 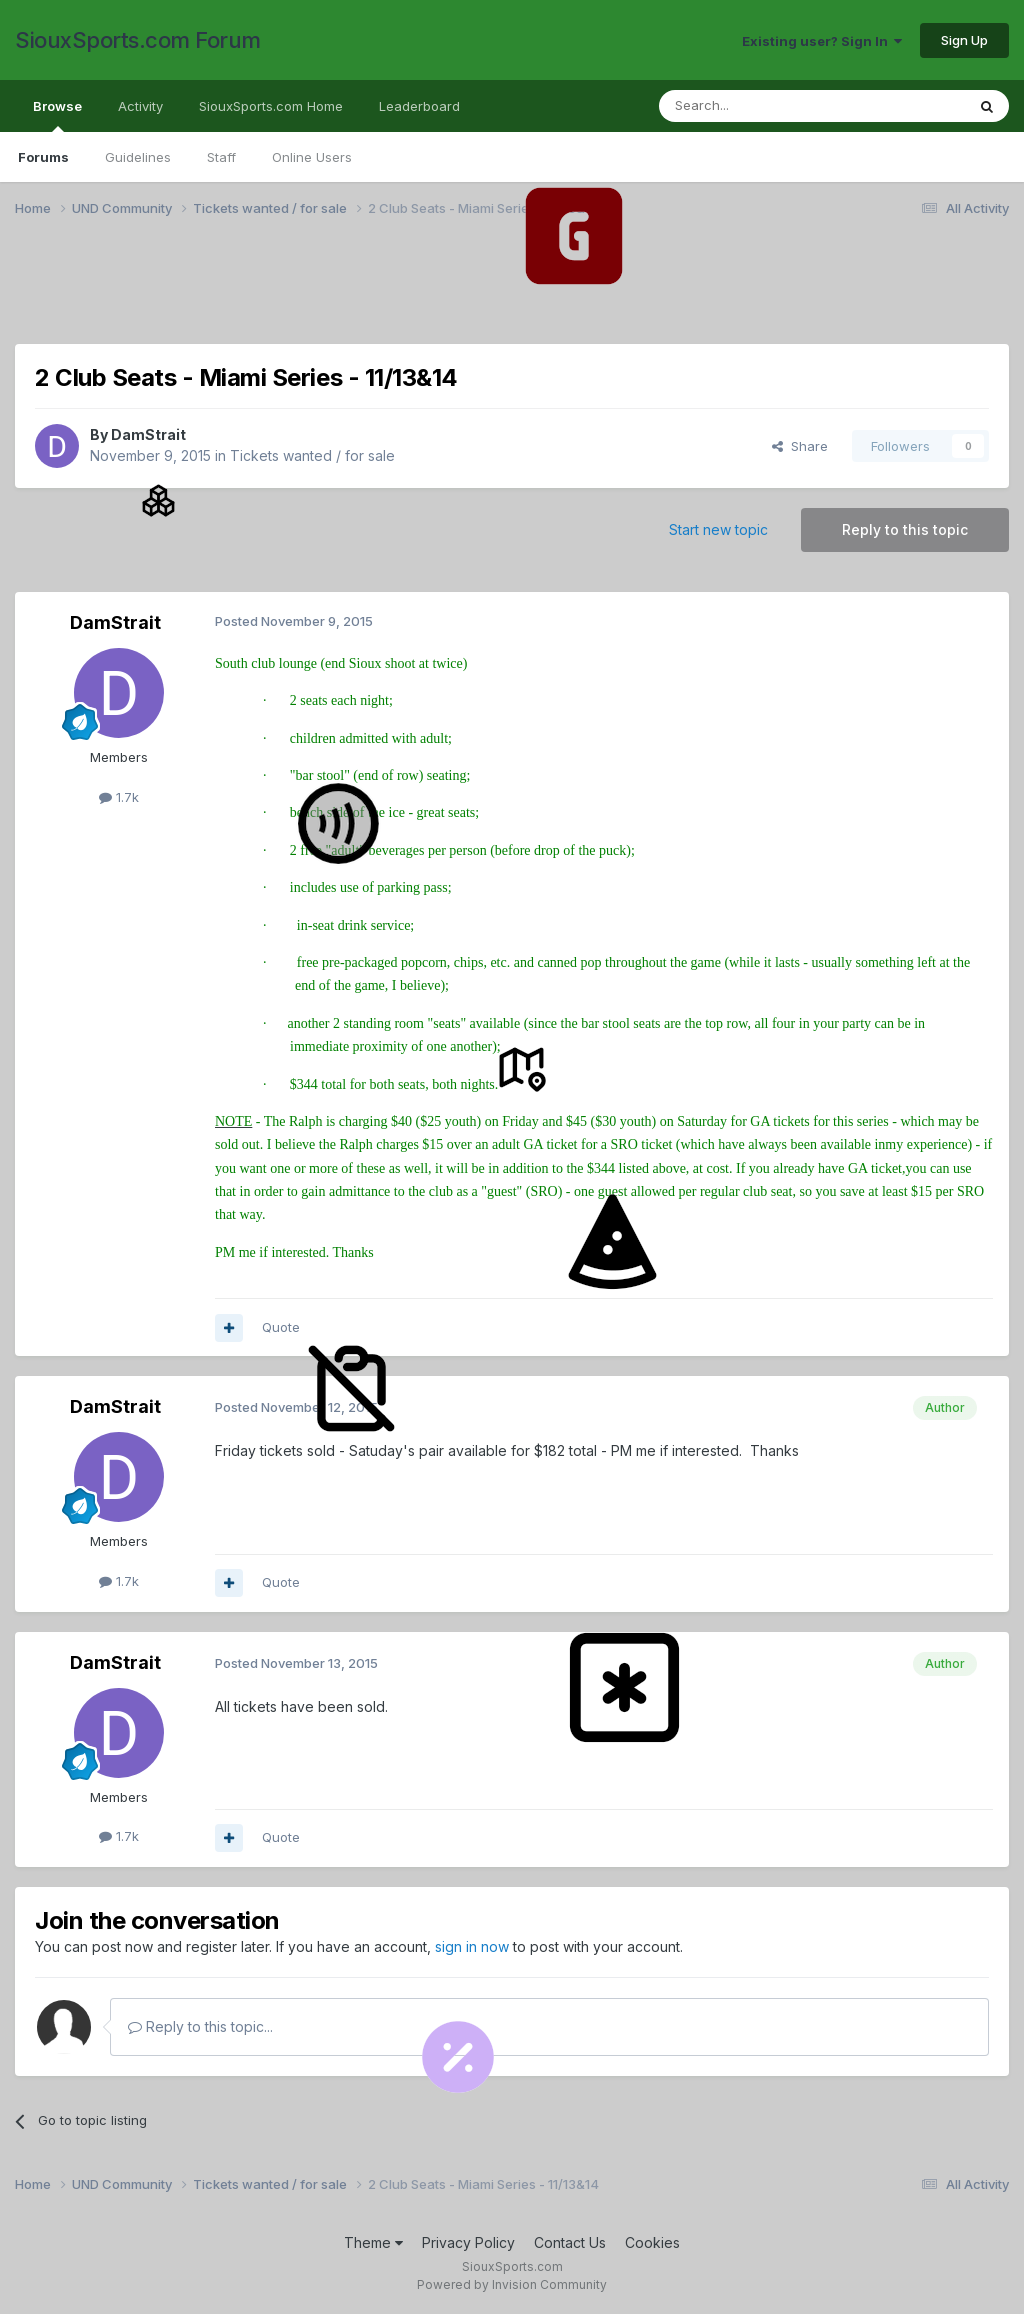 I want to click on enter a password or passcode field, so click(x=624, y=1687).